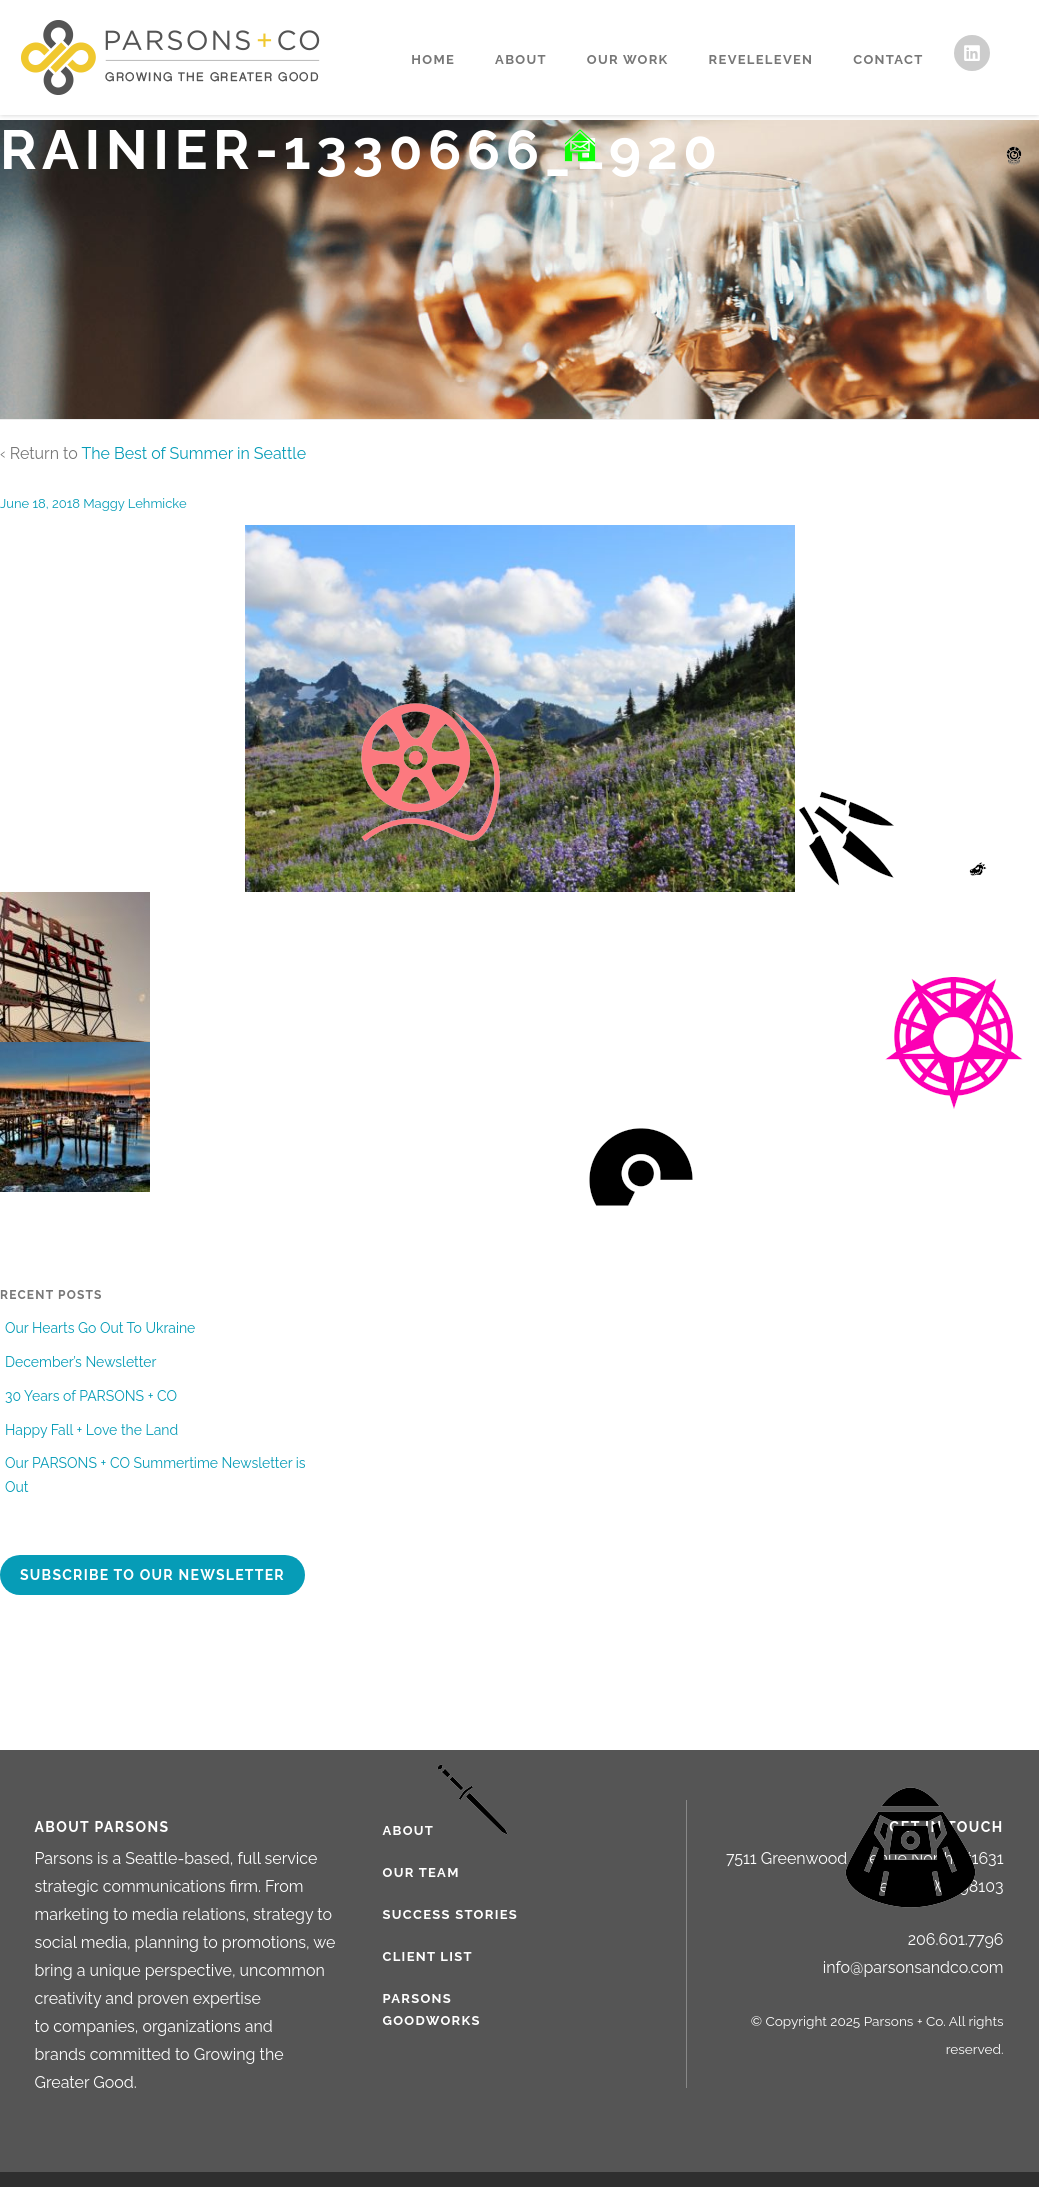 The width and height of the screenshot is (1039, 2187). I want to click on access kitchen tools or cutlery options, so click(845, 838).